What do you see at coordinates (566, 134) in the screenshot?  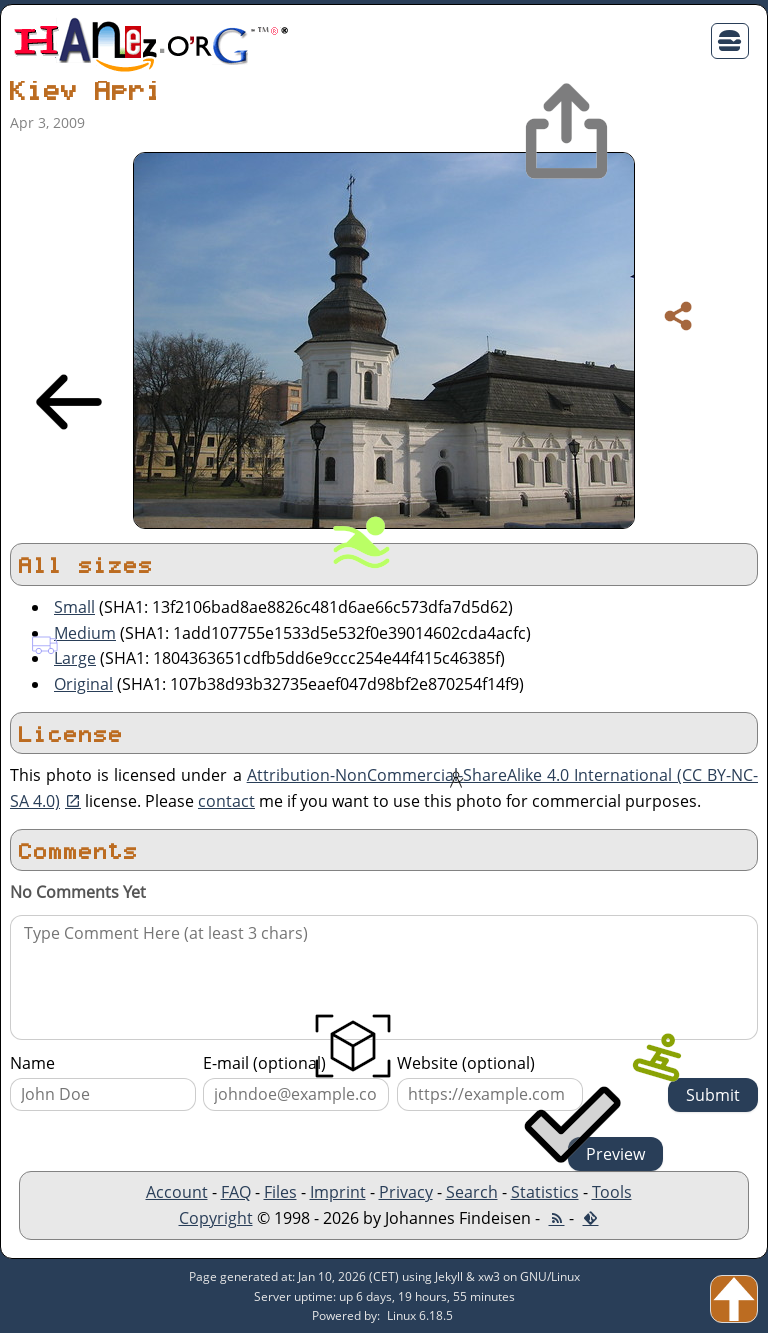 I see `export or share content to another app` at bounding box center [566, 134].